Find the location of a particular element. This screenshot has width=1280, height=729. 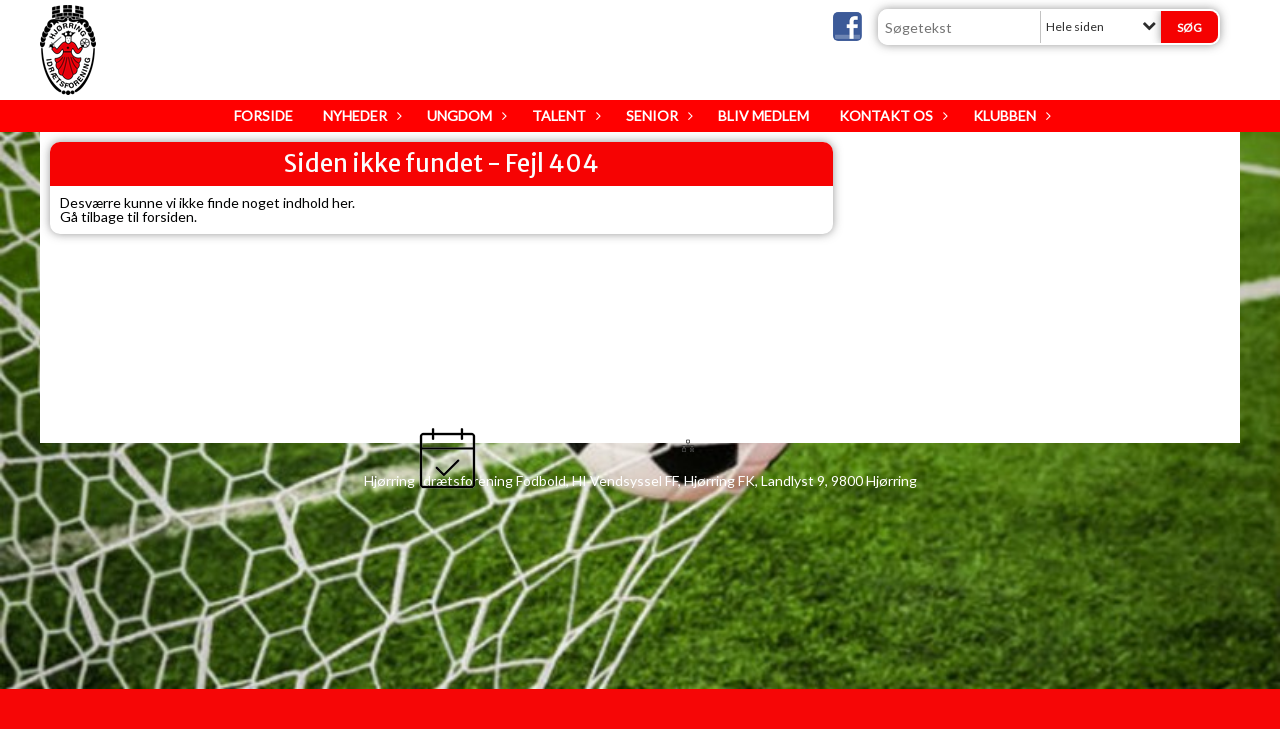

confirm or schedule an event is located at coordinates (447, 460).